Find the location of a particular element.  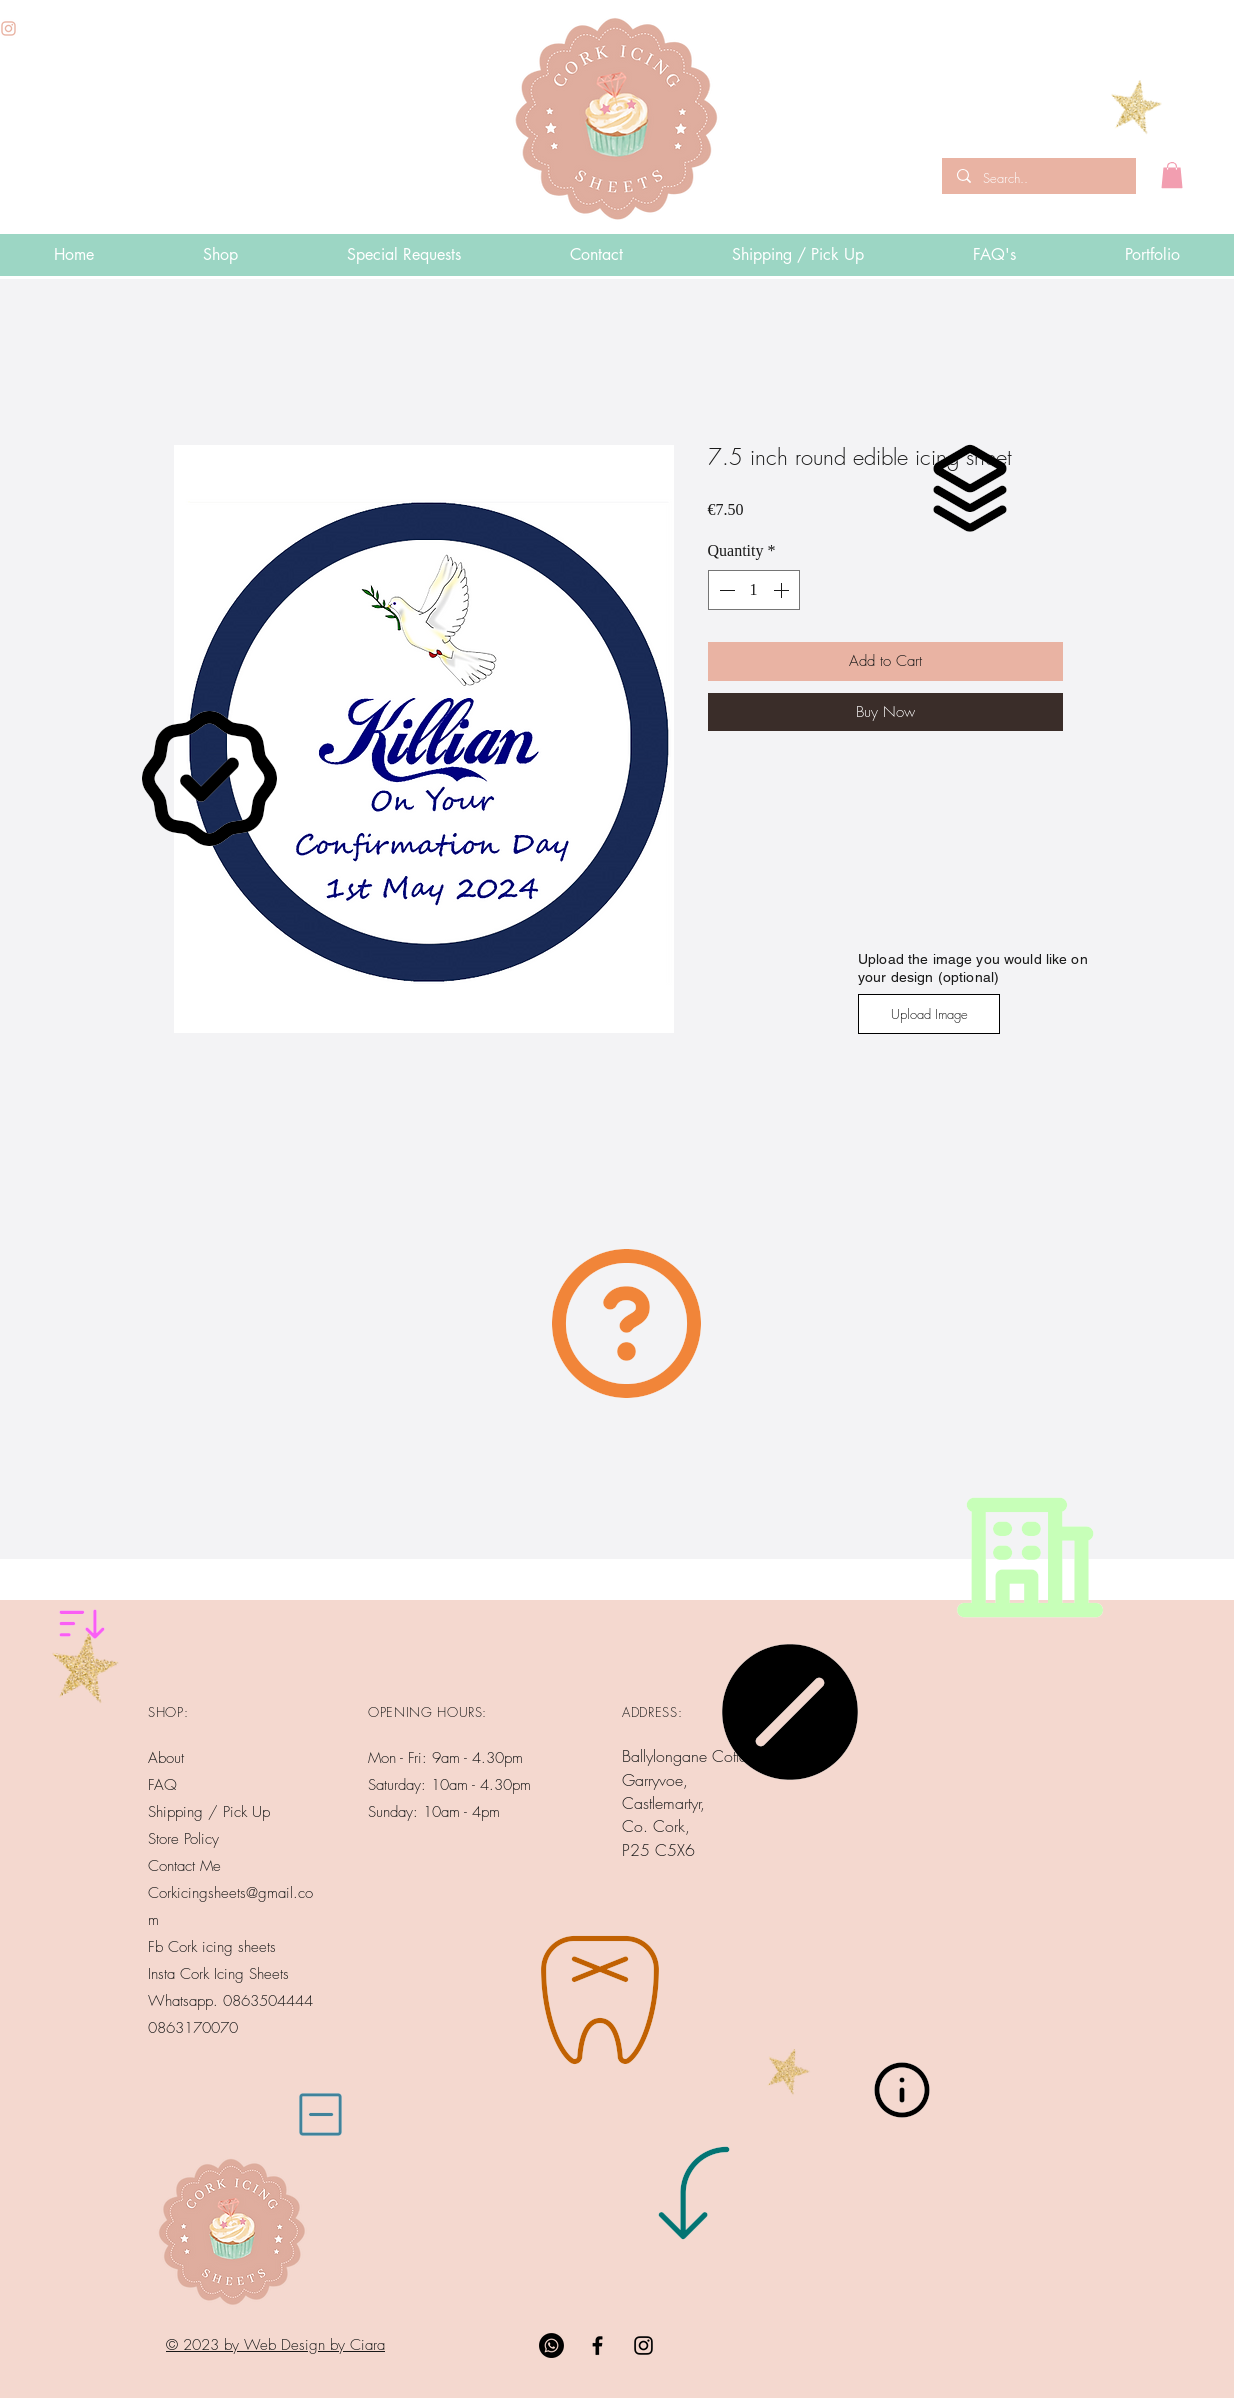

view office or workplace location is located at coordinates (1026, 1557).